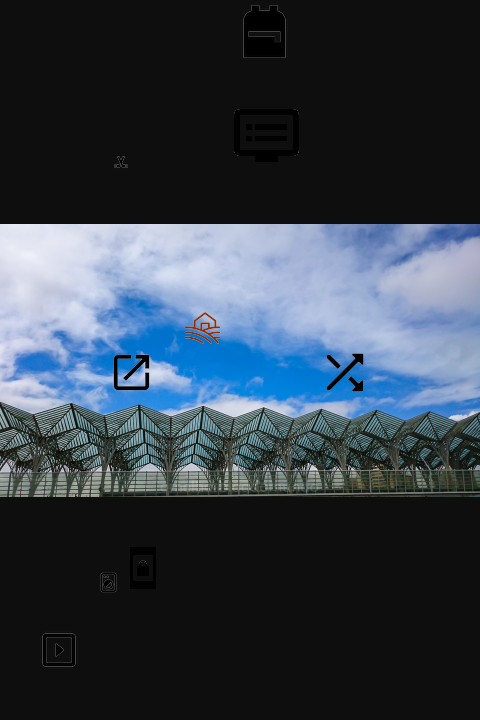 The width and height of the screenshot is (480, 720). I want to click on find nearby laundromat or laundry services, so click(108, 582).